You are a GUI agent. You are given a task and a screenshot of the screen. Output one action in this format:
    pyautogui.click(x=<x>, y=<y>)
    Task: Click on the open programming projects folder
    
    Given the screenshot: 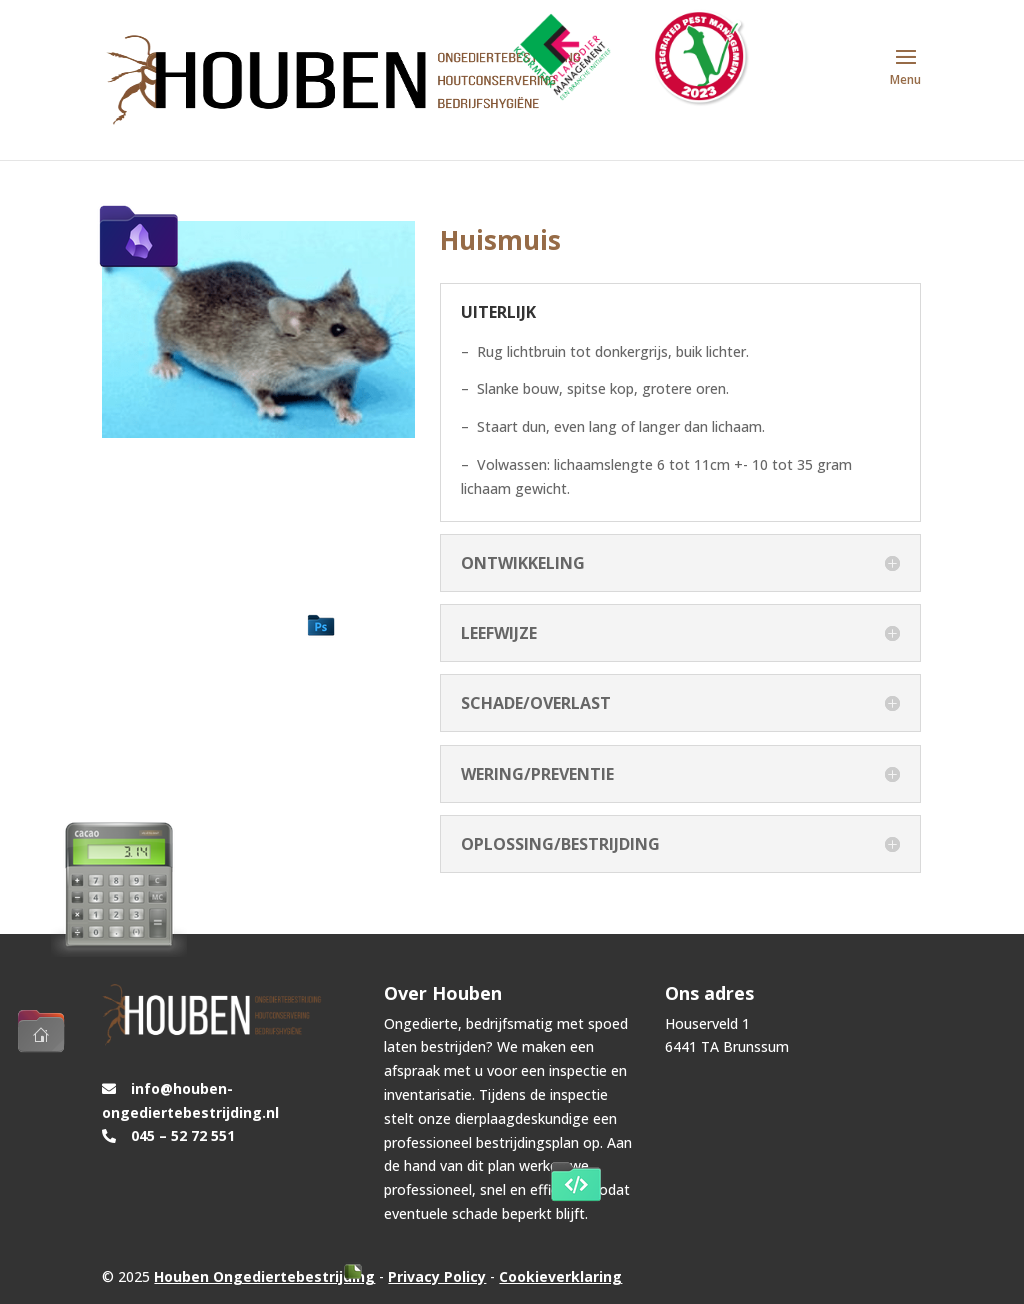 What is the action you would take?
    pyautogui.click(x=576, y=1183)
    